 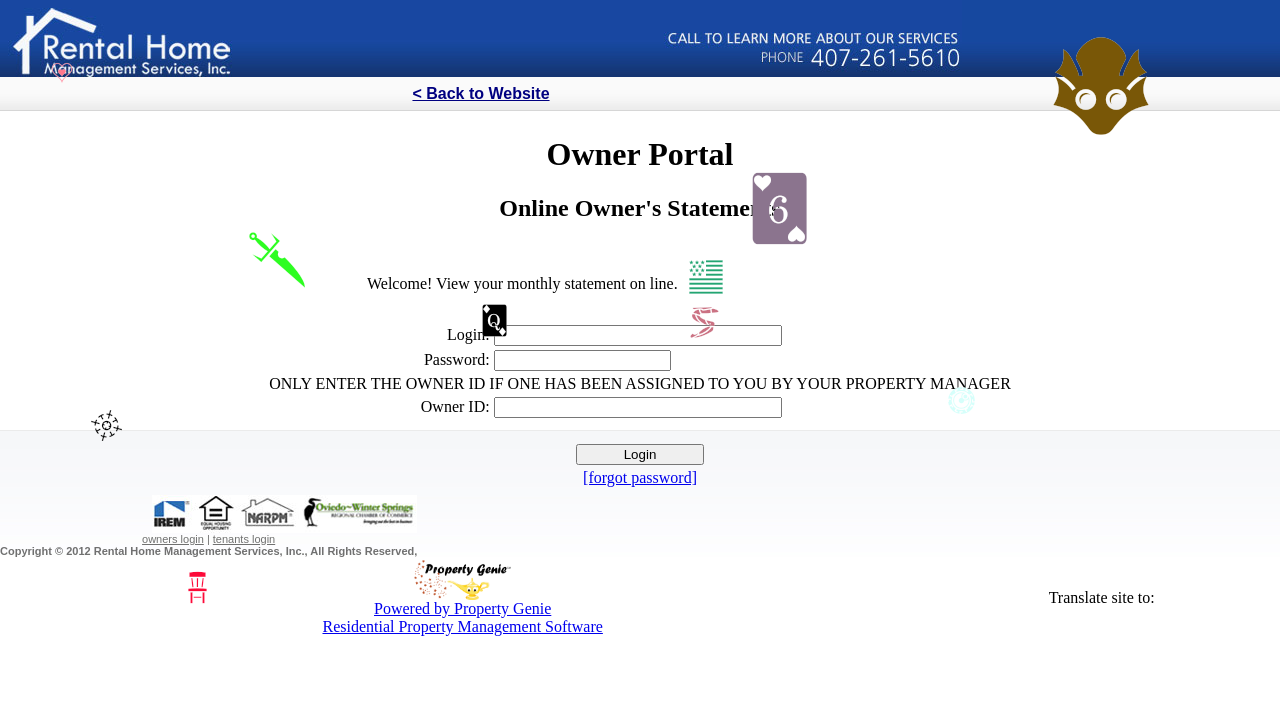 What do you see at coordinates (704, 322) in the screenshot?
I see `select zat'nik'tel weapon in game inventory` at bounding box center [704, 322].